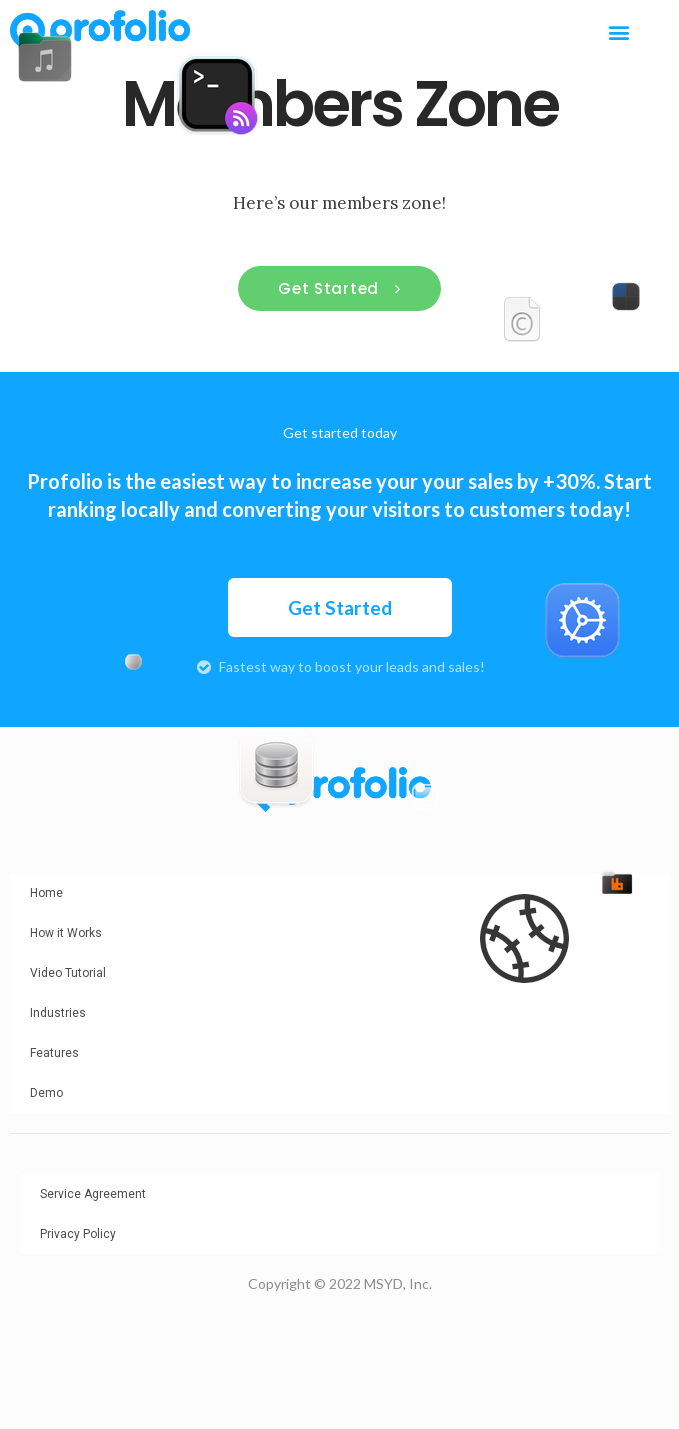 Image resolution: width=679 pixels, height=1429 pixels. I want to click on open SecureCRT terminal emulator app, so click(217, 94).